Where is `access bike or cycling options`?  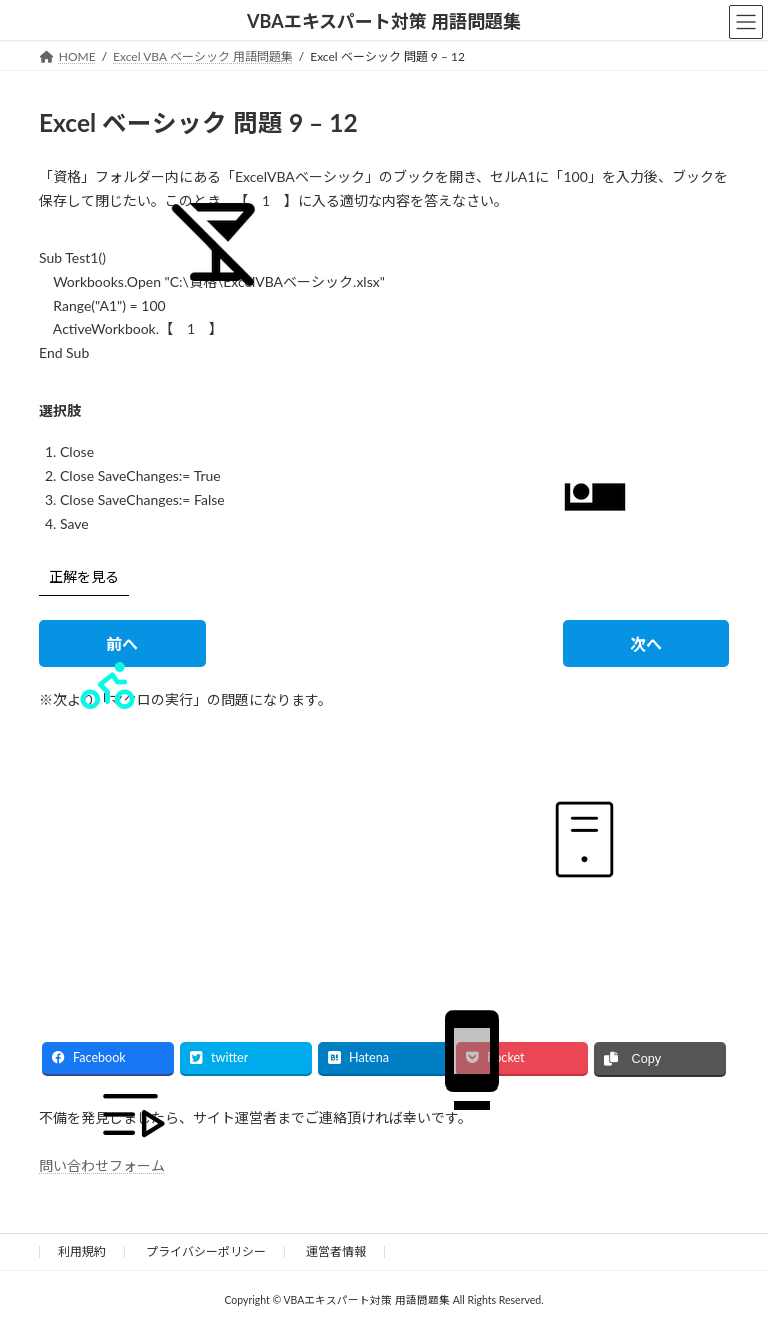
access bike or cycling options is located at coordinates (107, 684).